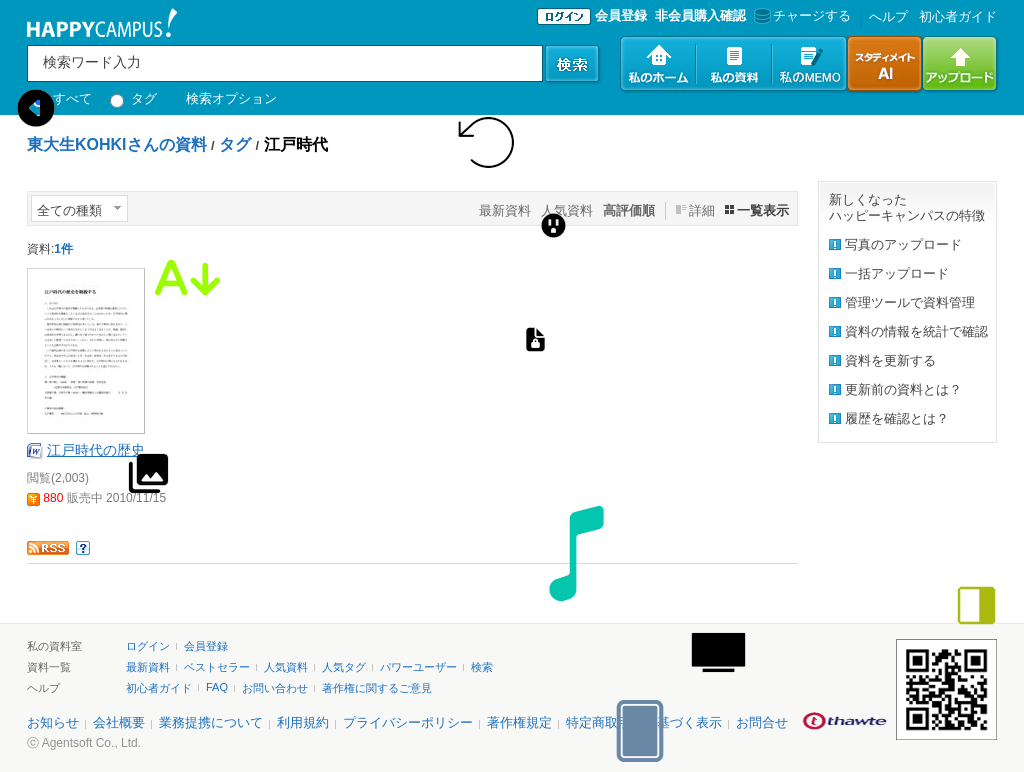 Image resolution: width=1024 pixels, height=772 pixels. What do you see at coordinates (187, 280) in the screenshot?
I see `sort text in descending alphabetical order` at bounding box center [187, 280].